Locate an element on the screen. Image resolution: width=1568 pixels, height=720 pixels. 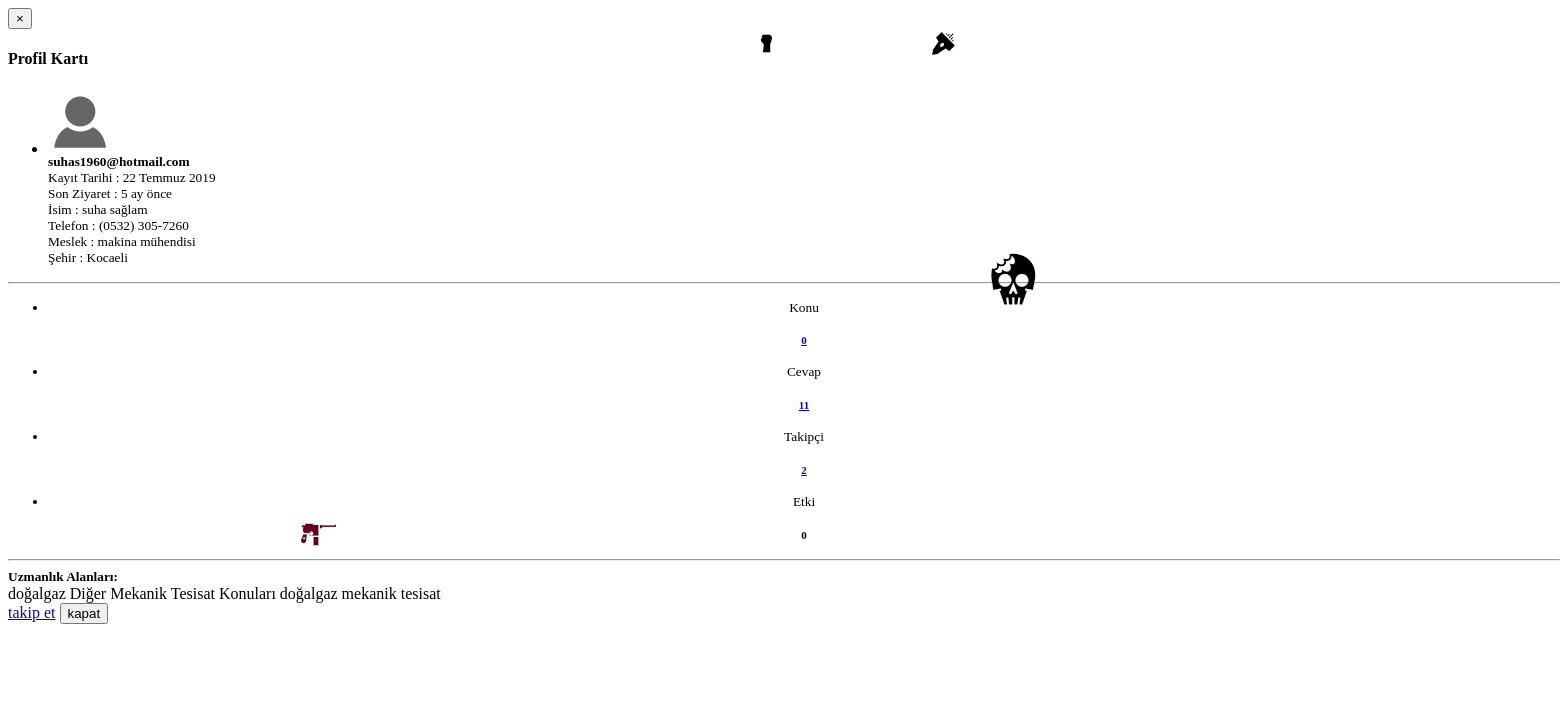
indicates rebellion or protest theme is located at coordinates (766, 43).